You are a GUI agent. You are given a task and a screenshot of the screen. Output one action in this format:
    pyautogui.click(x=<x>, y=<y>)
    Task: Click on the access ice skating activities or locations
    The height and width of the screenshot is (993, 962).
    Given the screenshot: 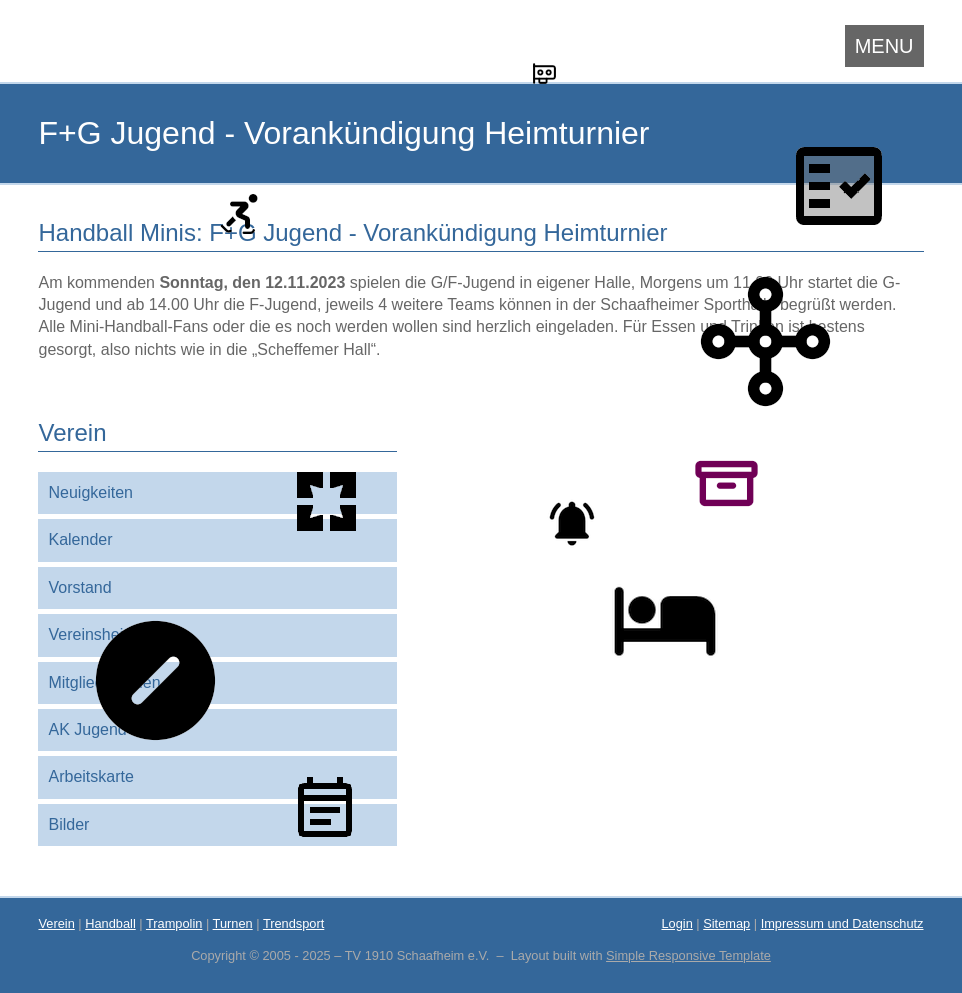 What is the action you would take?
    pyautogui.click(x=240, y=214)
    